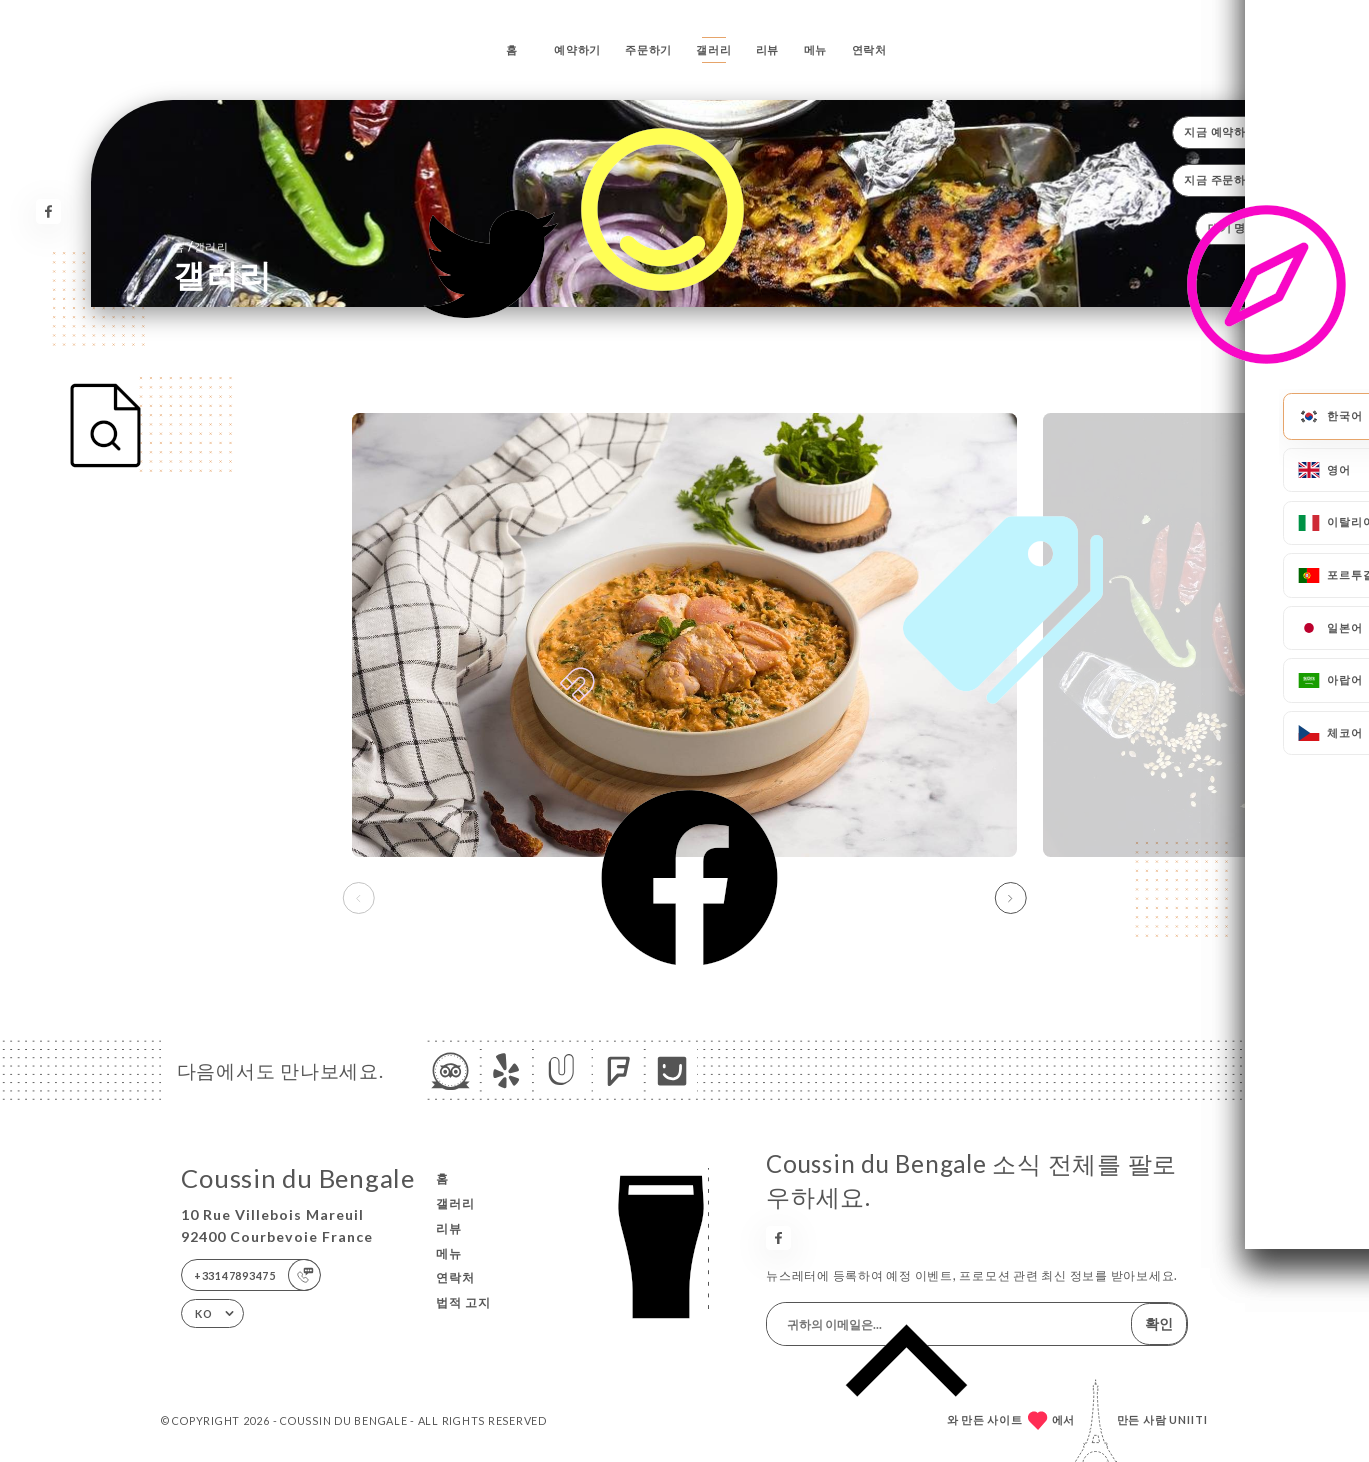 This screenshot has width=1369, height=1462. What do you see at coordinates (662, 209) in the screenshot?
I see `apply inner shadow effect to bottom edge` at bounding box center [662, 209].